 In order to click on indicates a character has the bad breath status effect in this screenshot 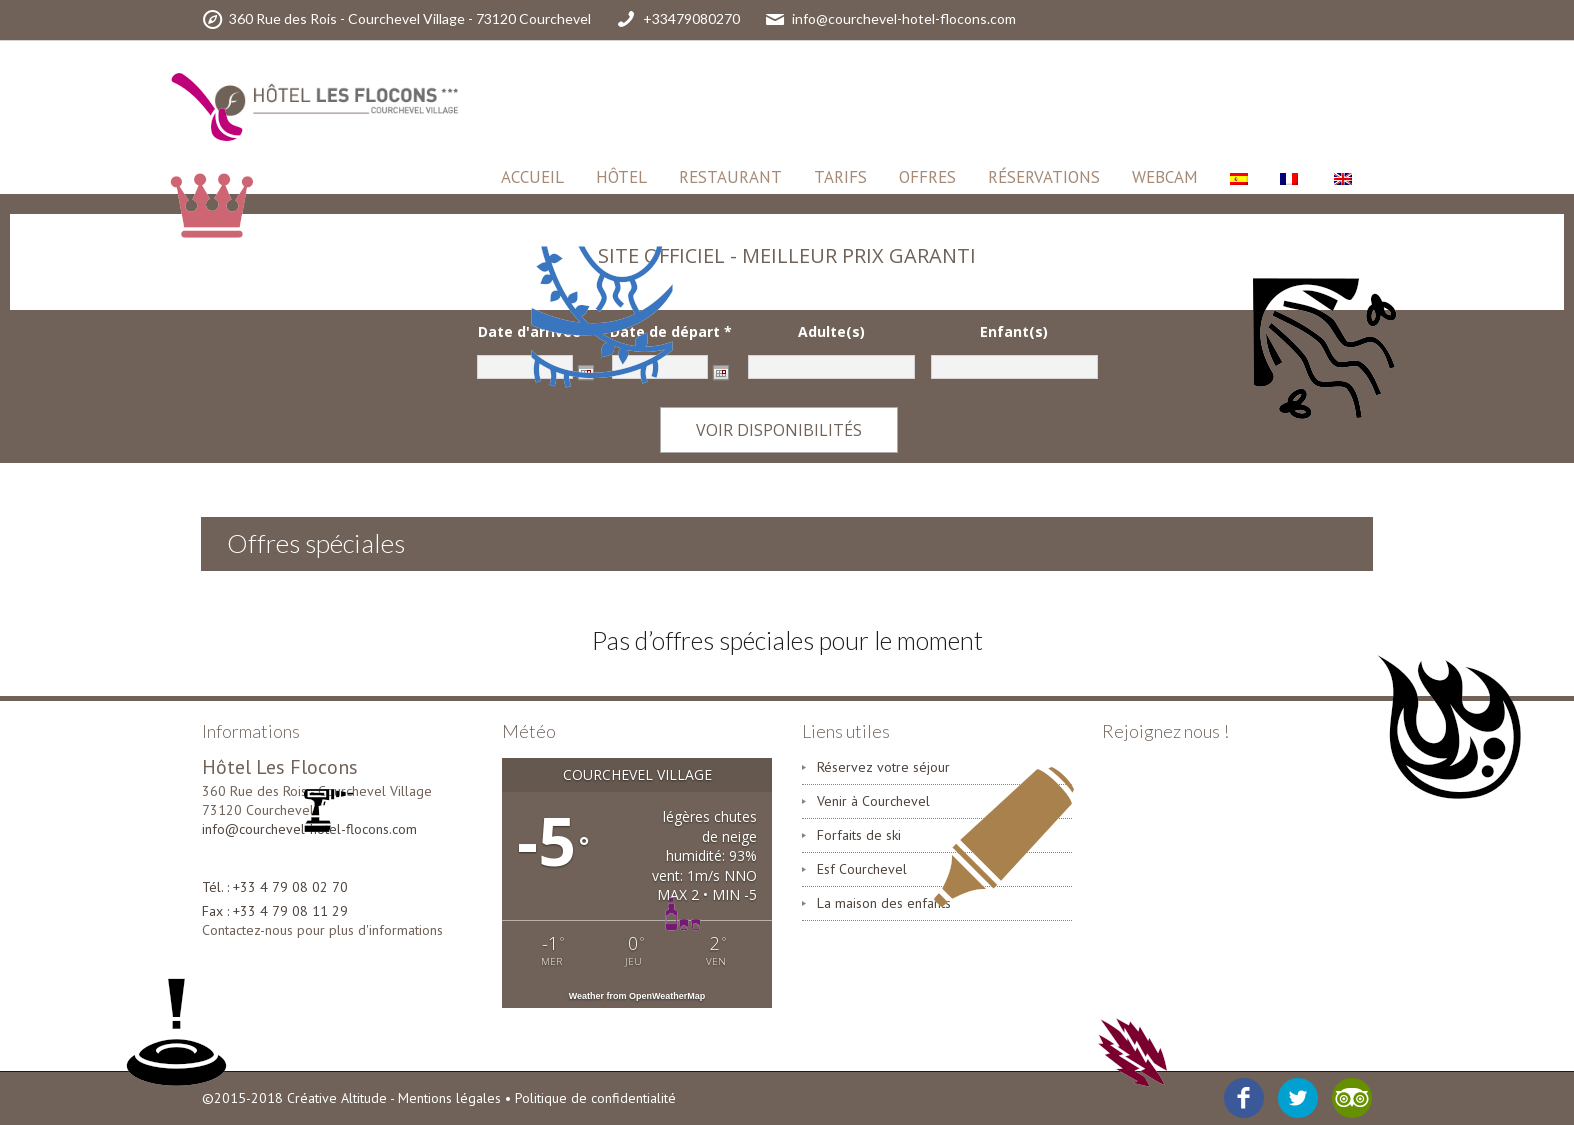, I will do `click(1326, 352)`.